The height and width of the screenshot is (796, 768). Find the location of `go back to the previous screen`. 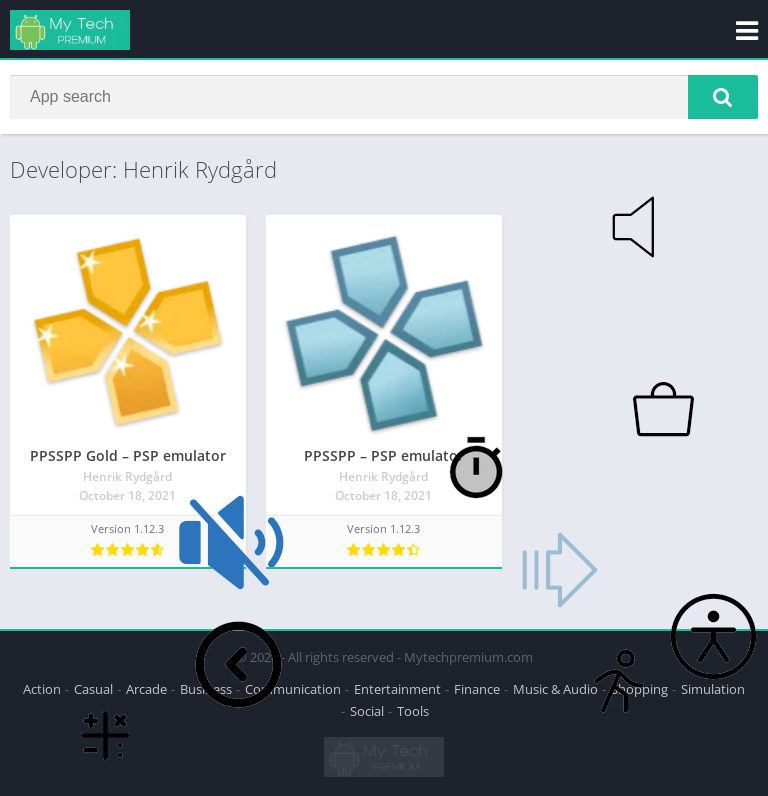

go back to the previous screen is located at coordinates (238, 664).